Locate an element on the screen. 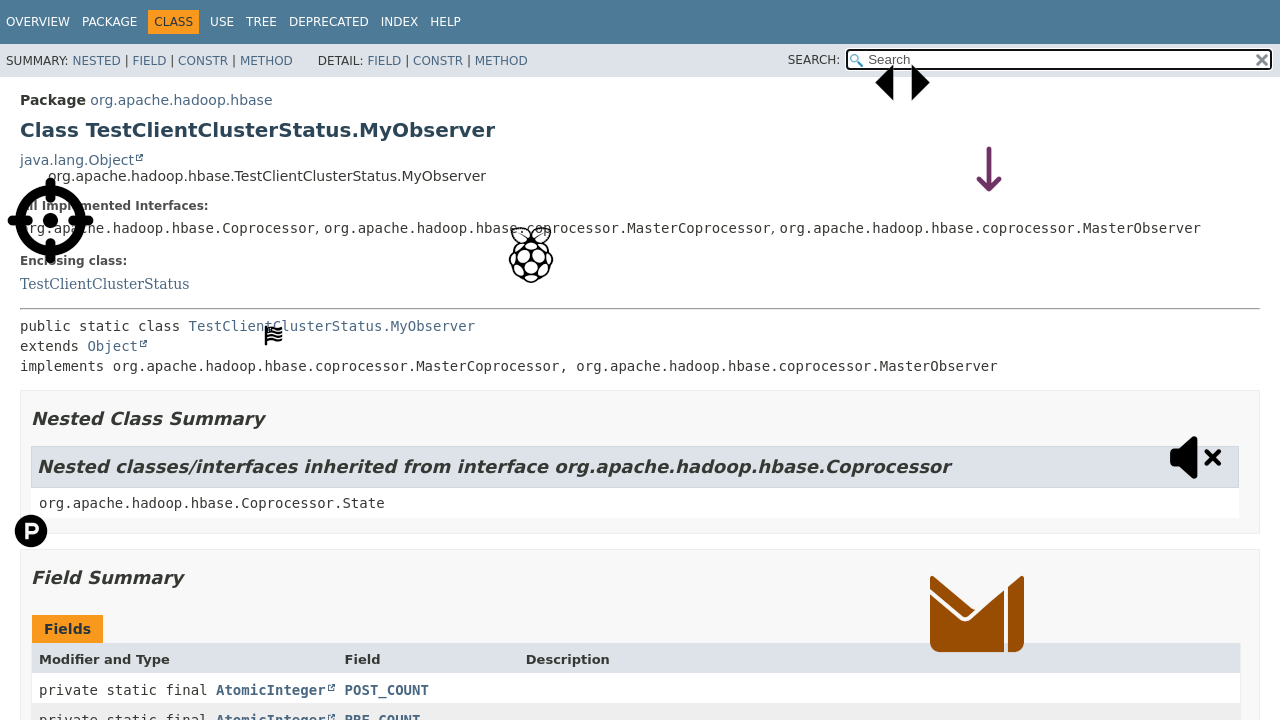 The width and height of the screenshot is (1280, 720). scroll down or view more content is located at coordinates (989, 169).